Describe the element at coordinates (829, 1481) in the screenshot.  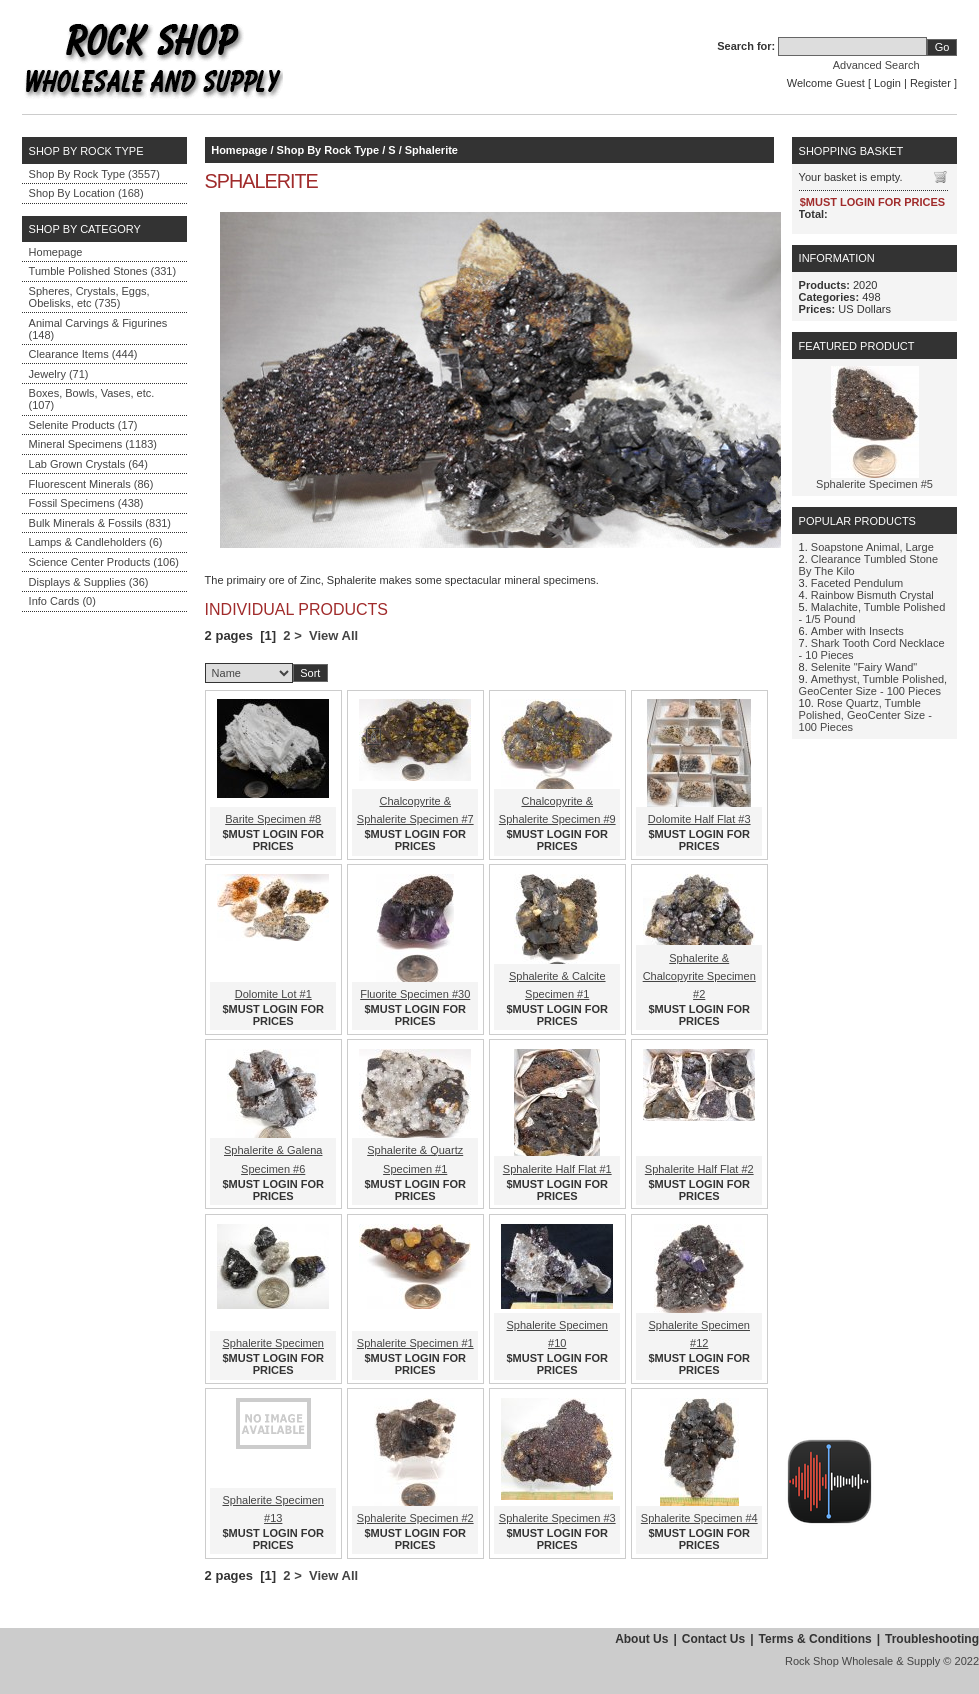
I see `open the sound recorder app` at that location.